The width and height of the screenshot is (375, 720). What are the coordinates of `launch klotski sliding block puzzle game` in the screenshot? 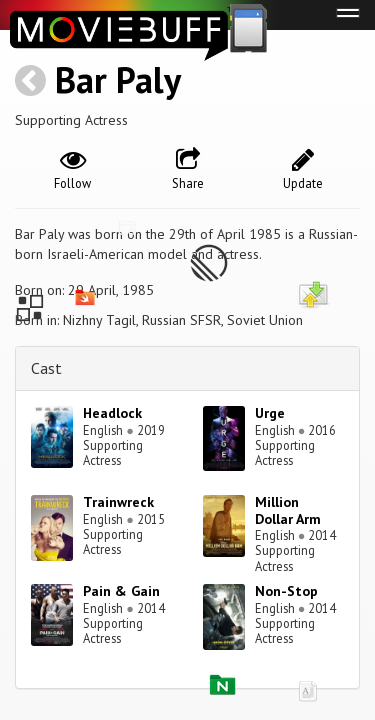 It's located at (30, 308).